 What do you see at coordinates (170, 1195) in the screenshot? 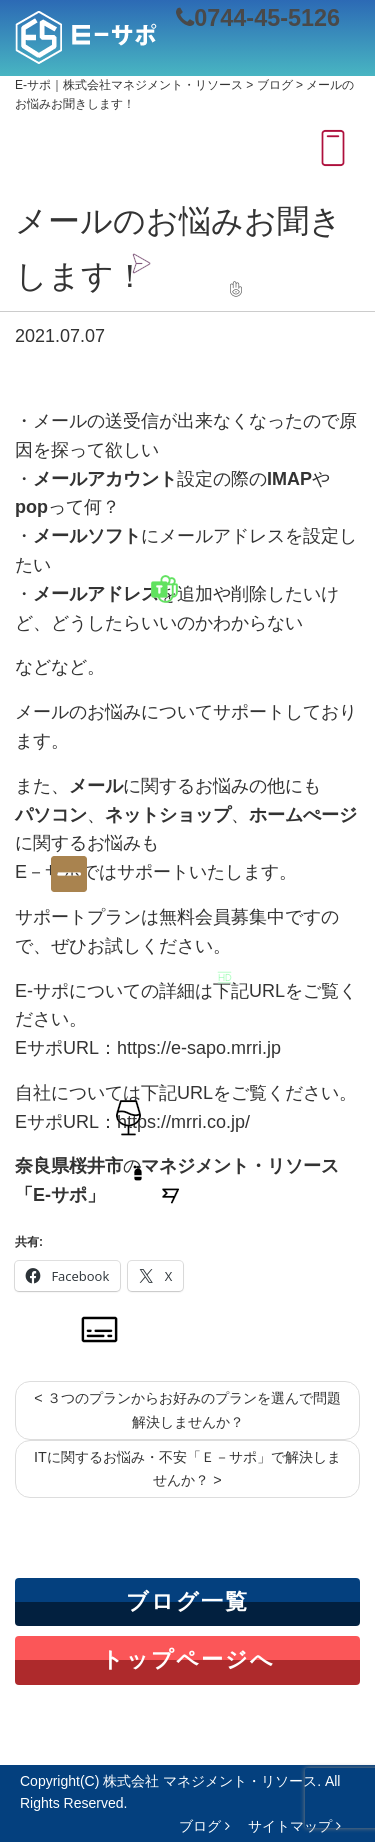
I see `flag or bookmark an item` at bounding box center [170, 1195].